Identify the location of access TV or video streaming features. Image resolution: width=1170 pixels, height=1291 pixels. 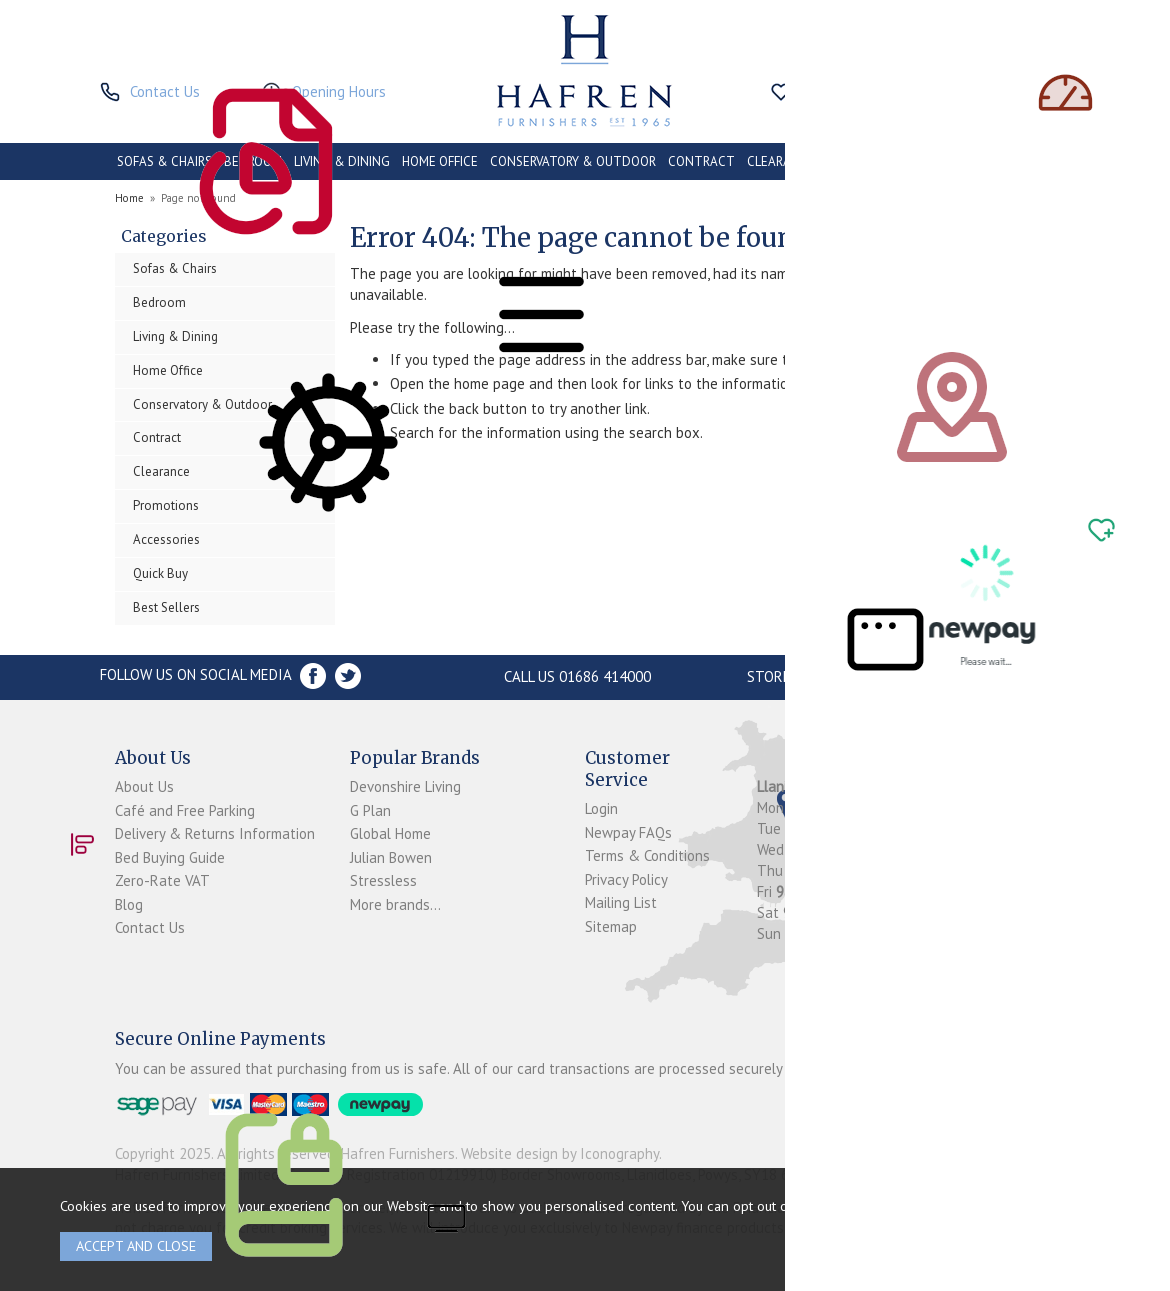
(446, 1218).